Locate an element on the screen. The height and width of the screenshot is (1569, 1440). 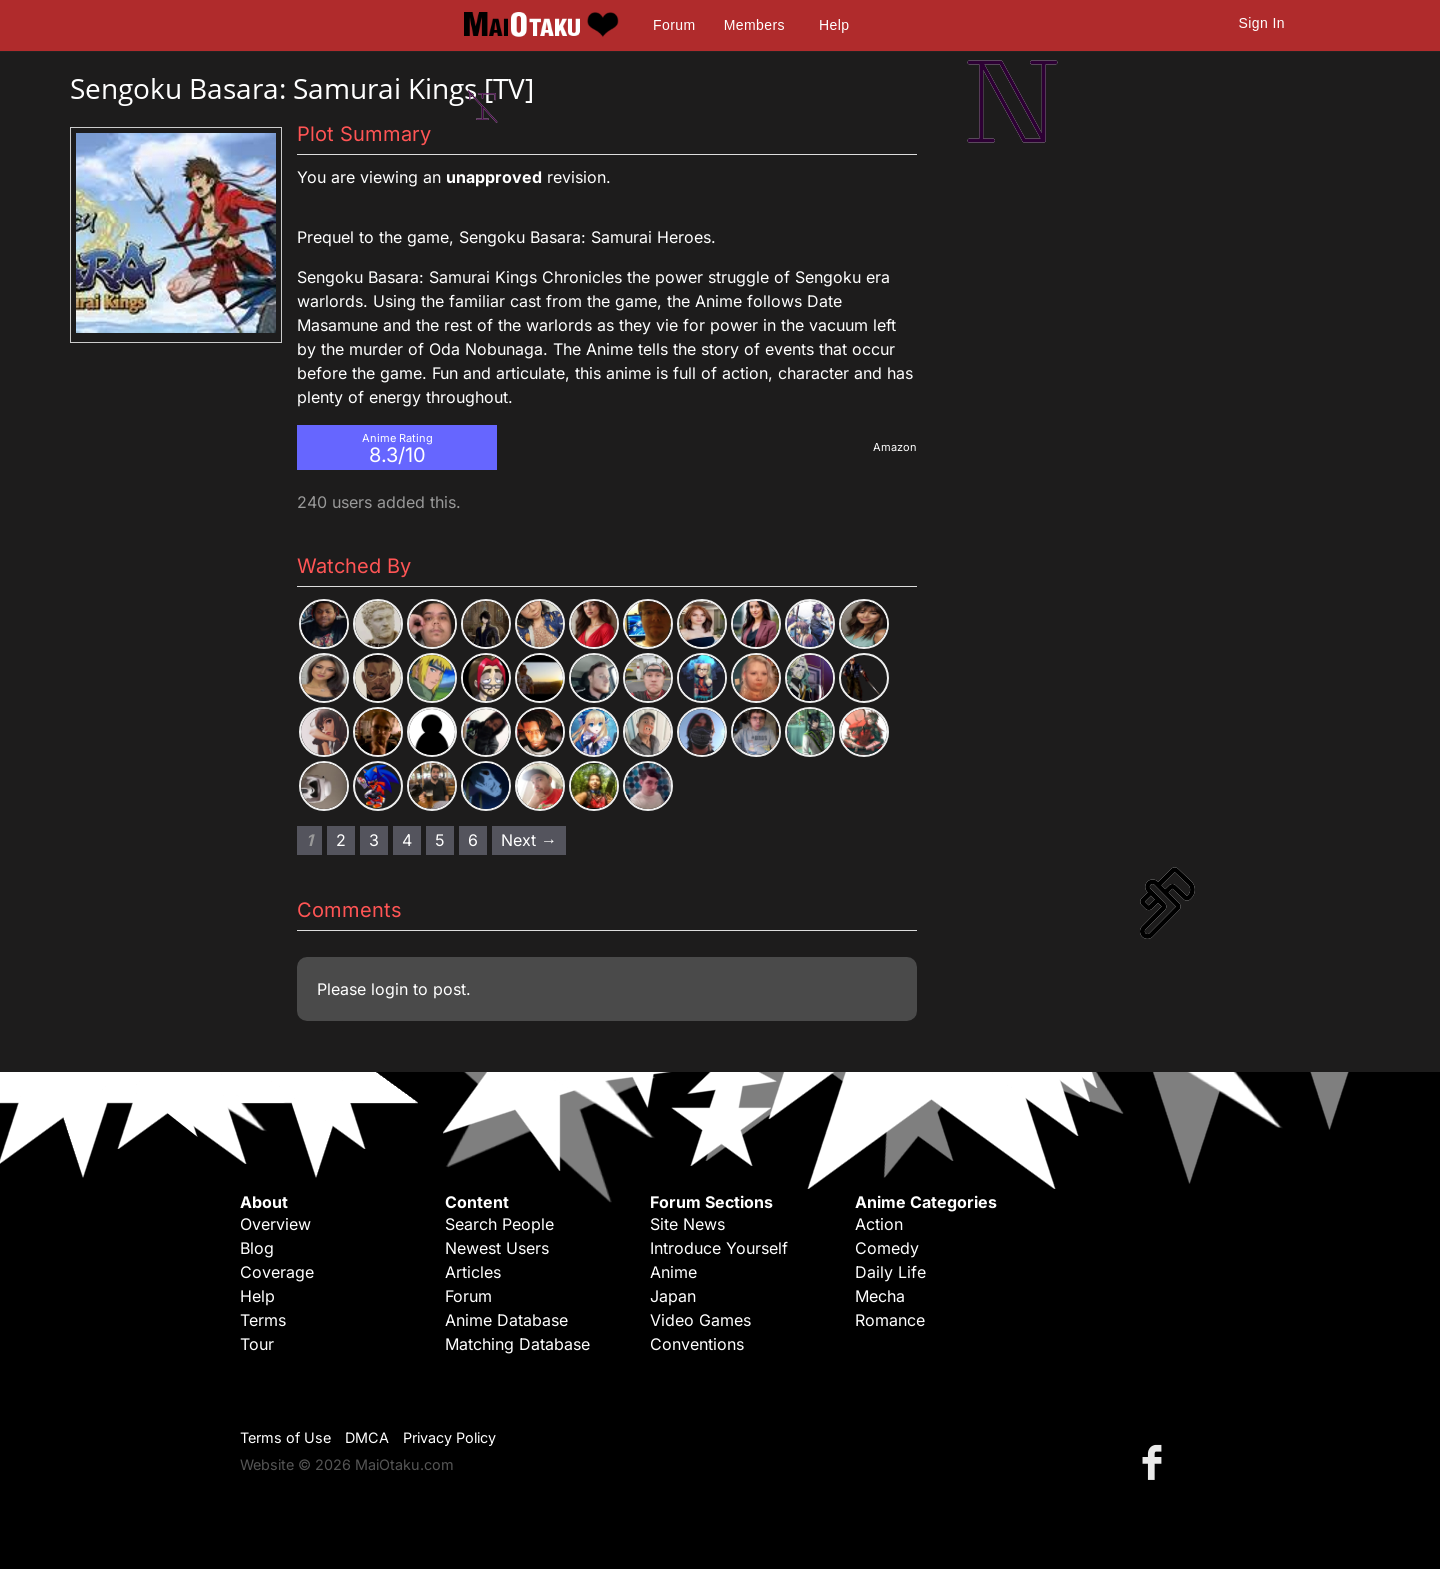
open Notion app is located at coordinates (1012, 101).